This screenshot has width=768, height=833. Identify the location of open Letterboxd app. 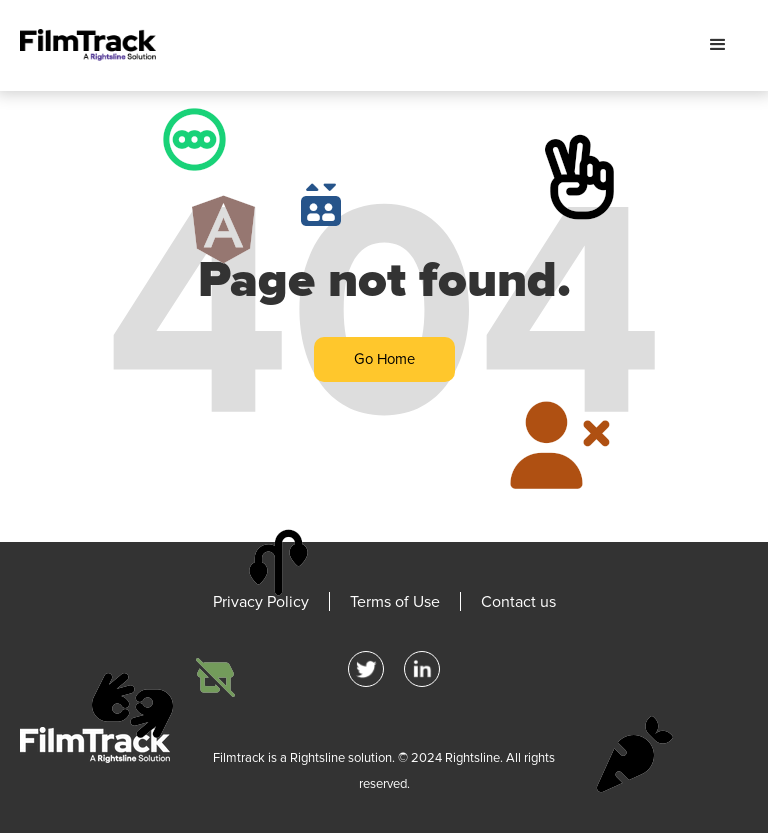
(194, 139).